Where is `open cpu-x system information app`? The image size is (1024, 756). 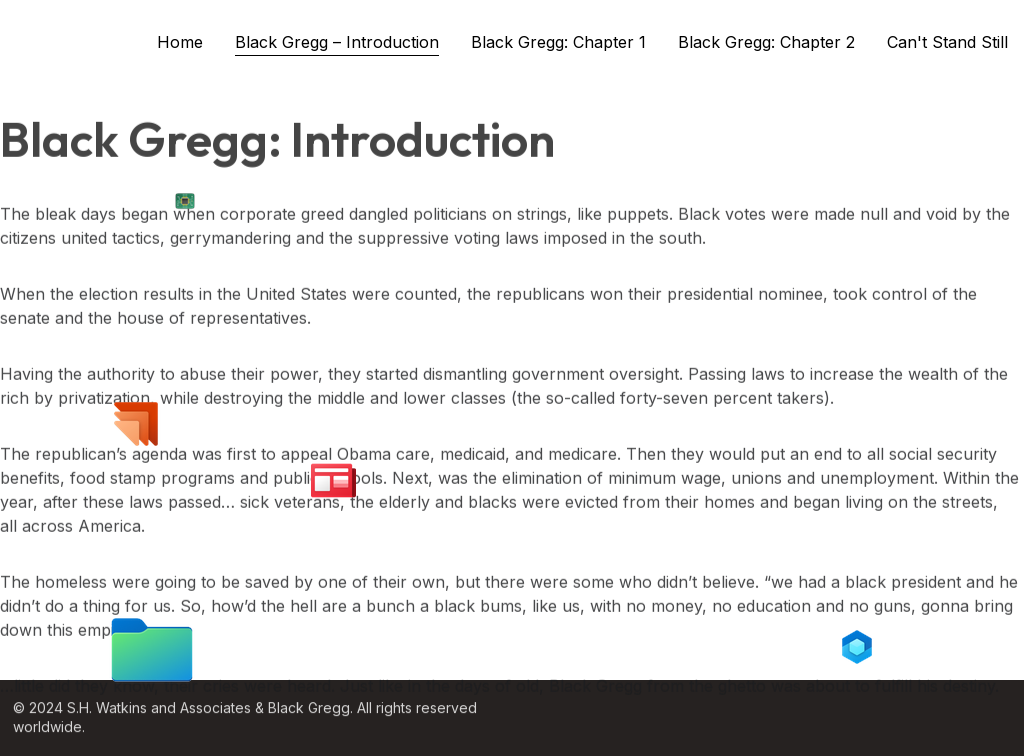
open cpu-x system information app is located at coordinates (185, 201).